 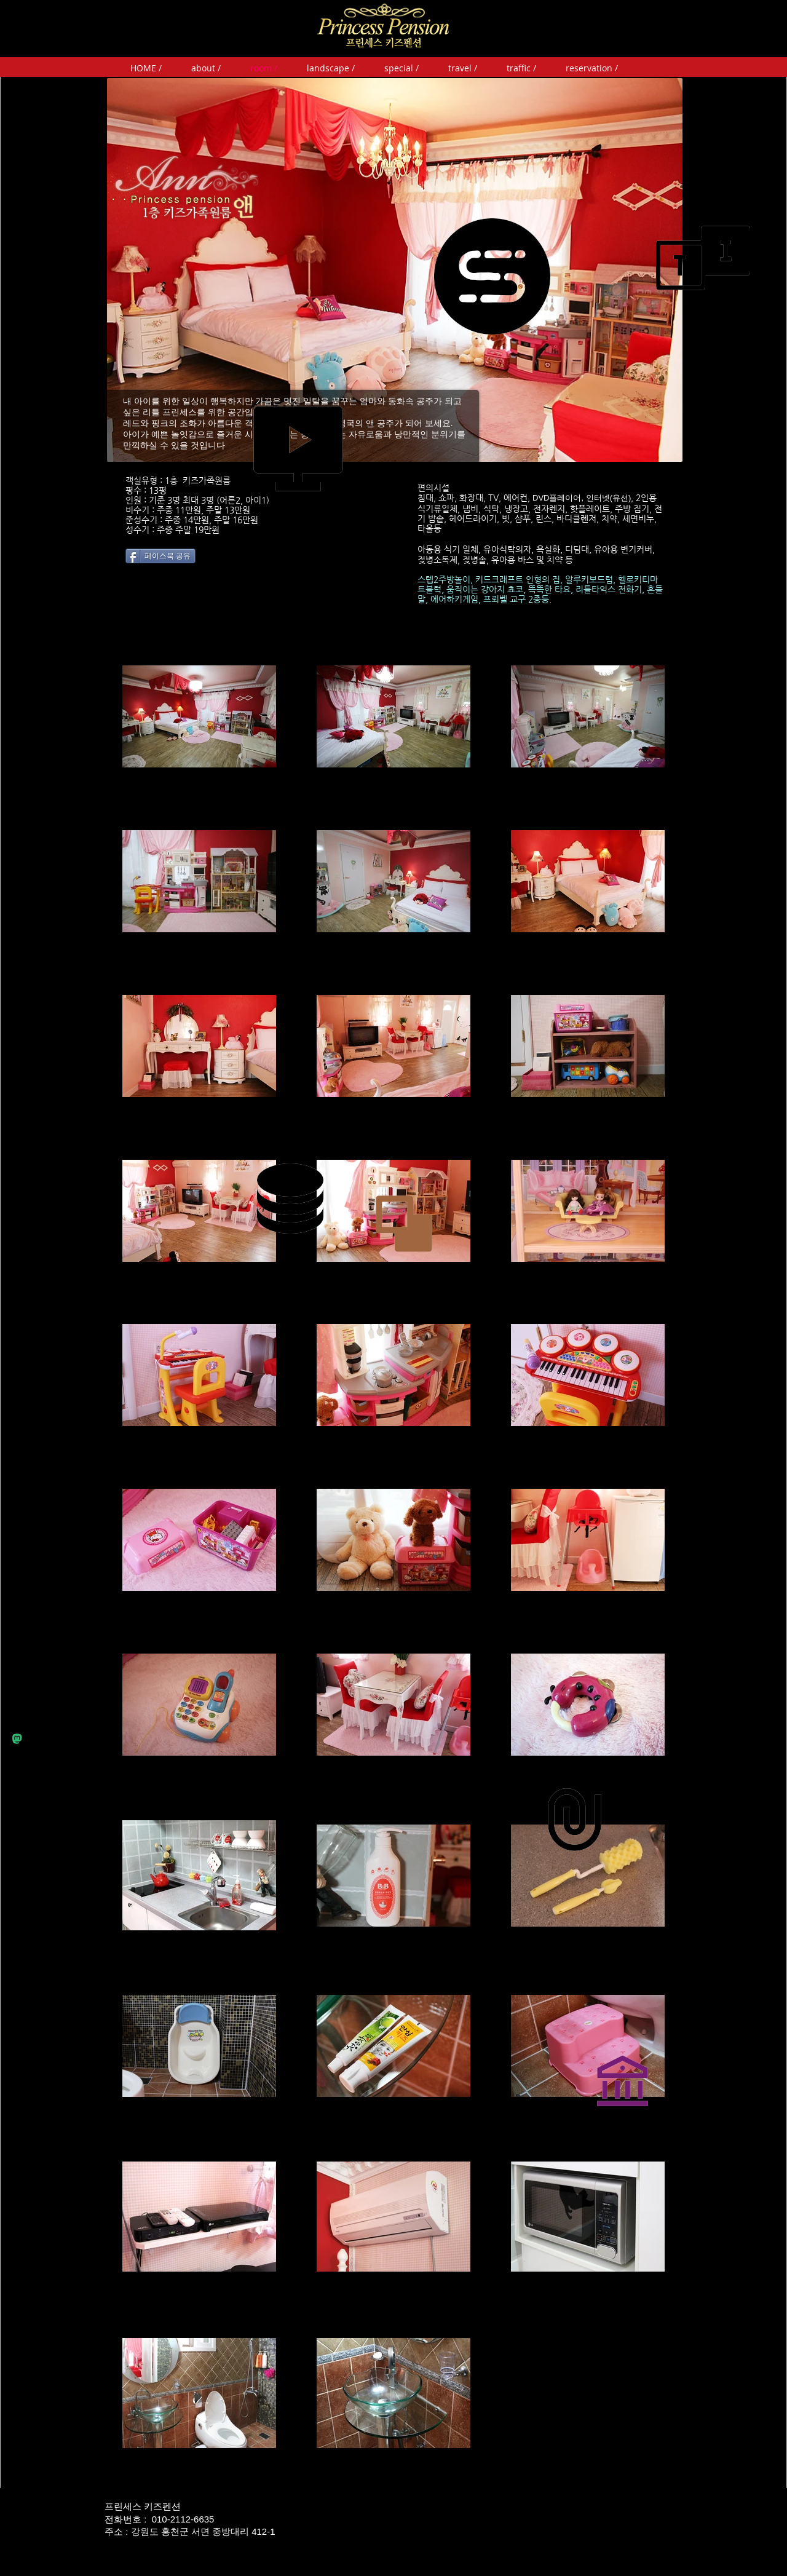 I want to click on open Mastodon app, so click(x=17, y=1738).